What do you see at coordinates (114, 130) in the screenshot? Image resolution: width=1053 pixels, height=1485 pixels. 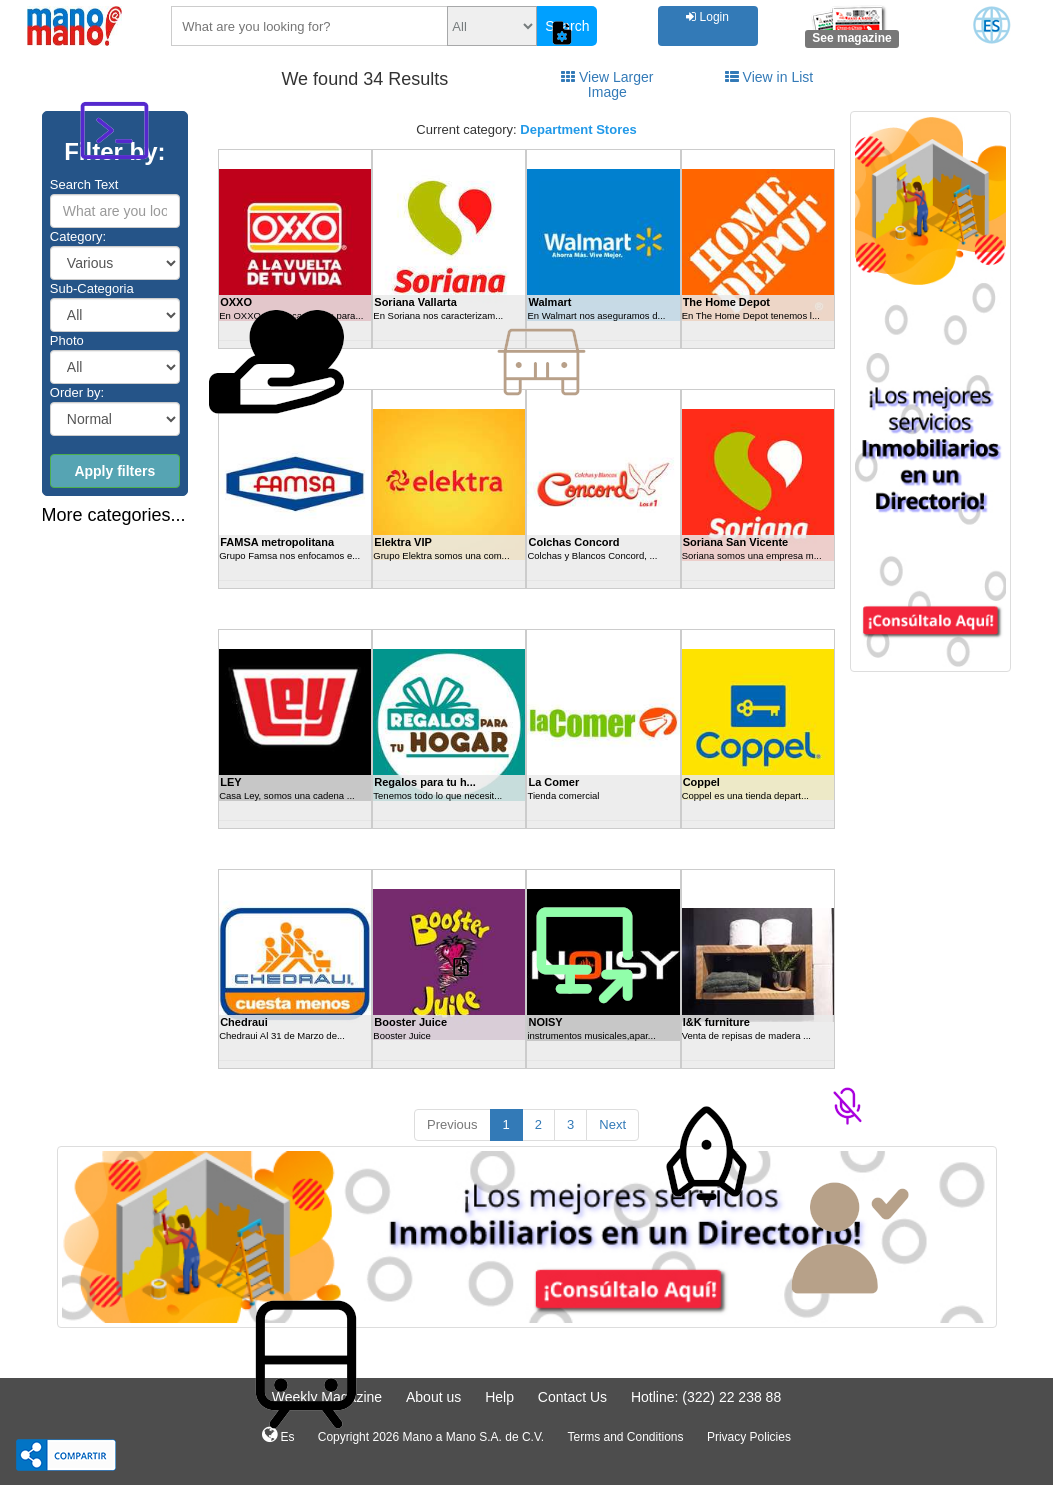 I see `open command line terminal` at bounding box center [114, 130].